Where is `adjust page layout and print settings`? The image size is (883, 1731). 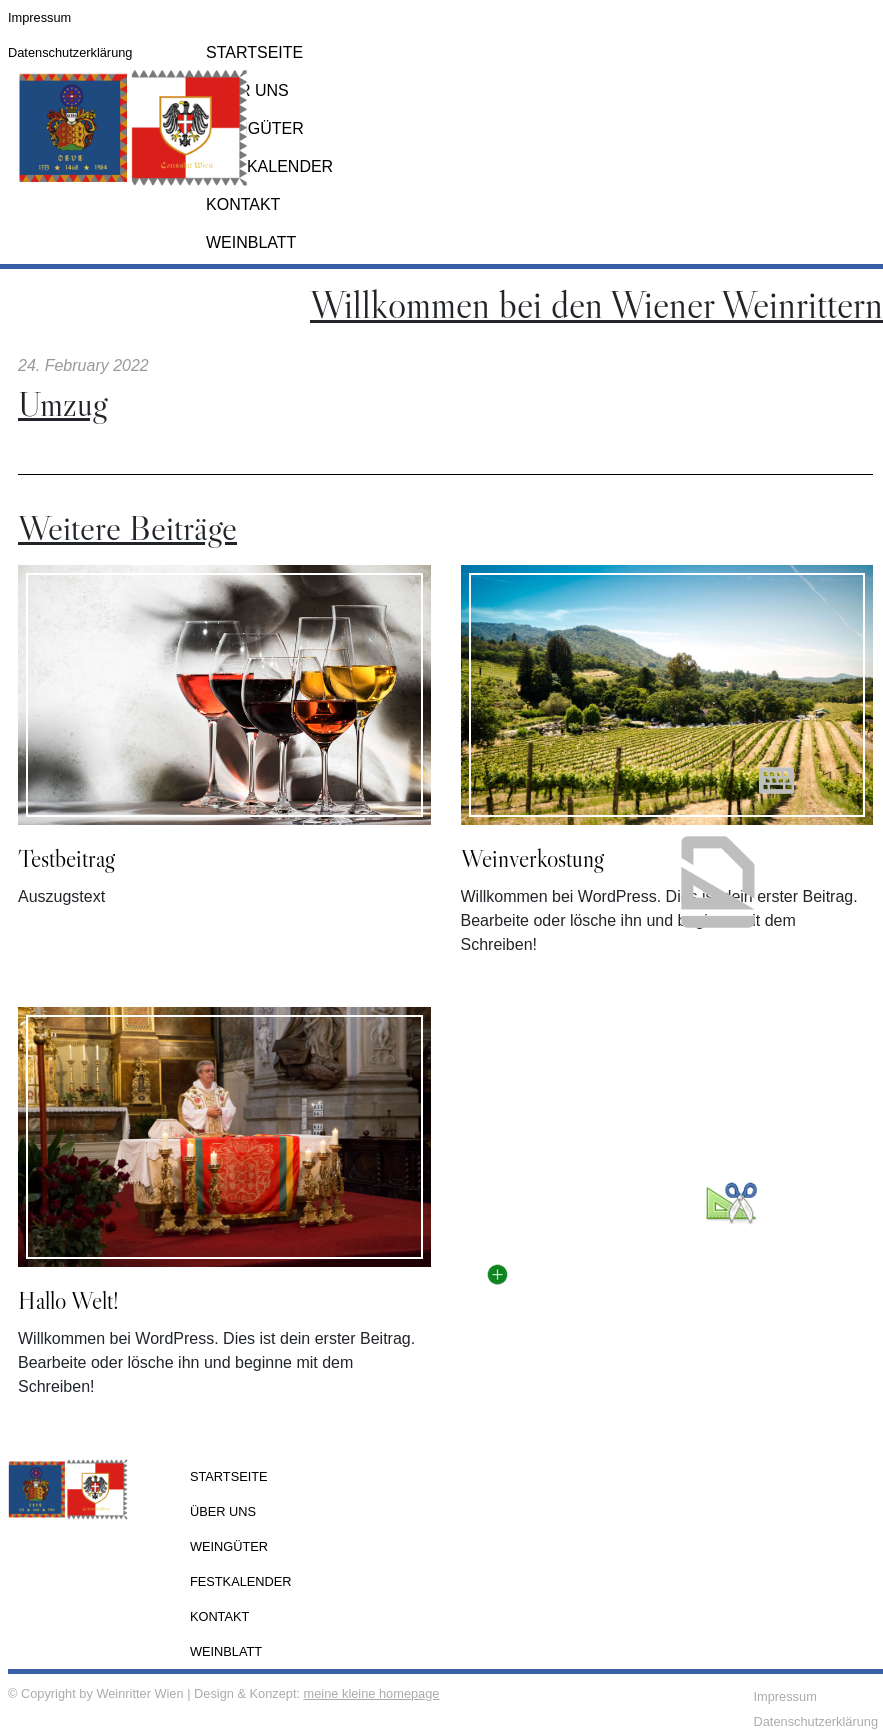 adjust page layout and print settings is located at coordinates (718, 879).